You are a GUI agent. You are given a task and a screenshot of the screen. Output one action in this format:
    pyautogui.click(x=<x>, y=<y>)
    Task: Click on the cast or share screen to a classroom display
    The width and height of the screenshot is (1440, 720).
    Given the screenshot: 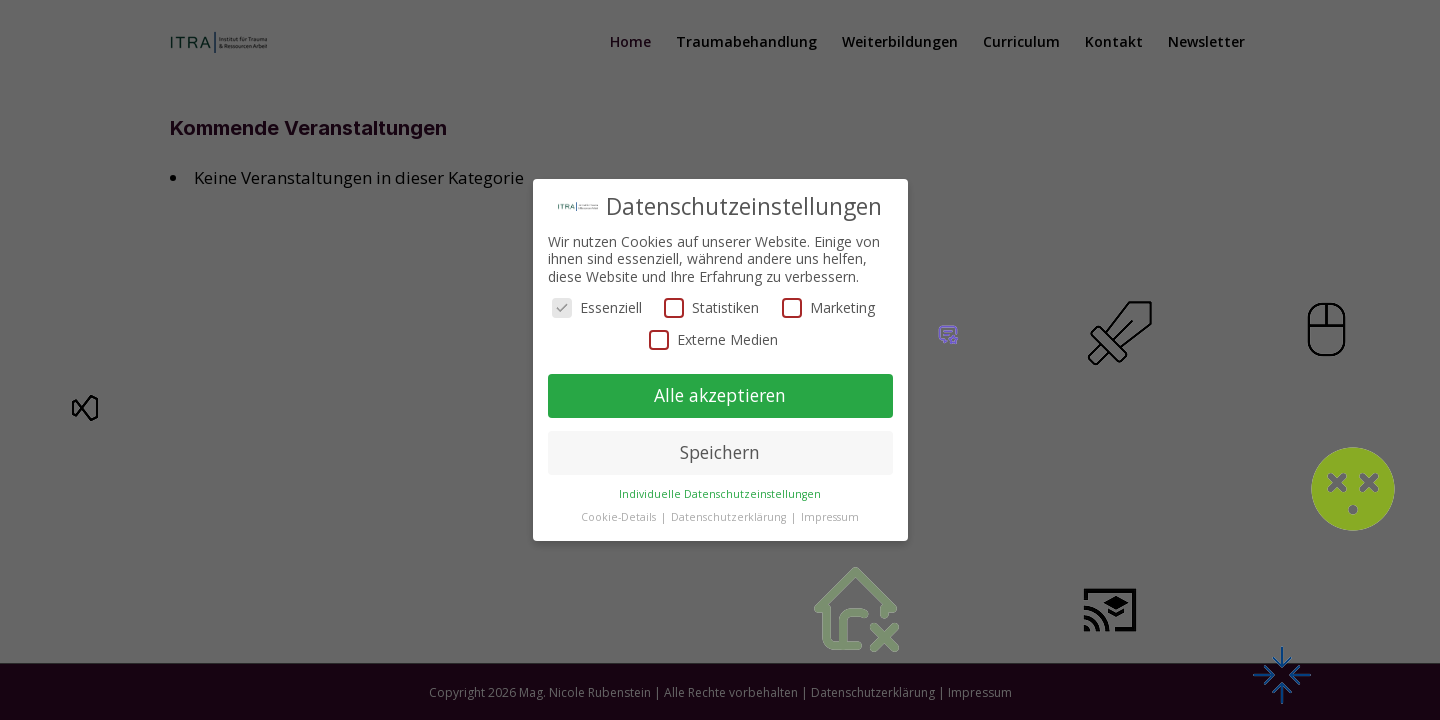 What is the action you would take?
    pyautogui.click(x=1110, y=610)
    